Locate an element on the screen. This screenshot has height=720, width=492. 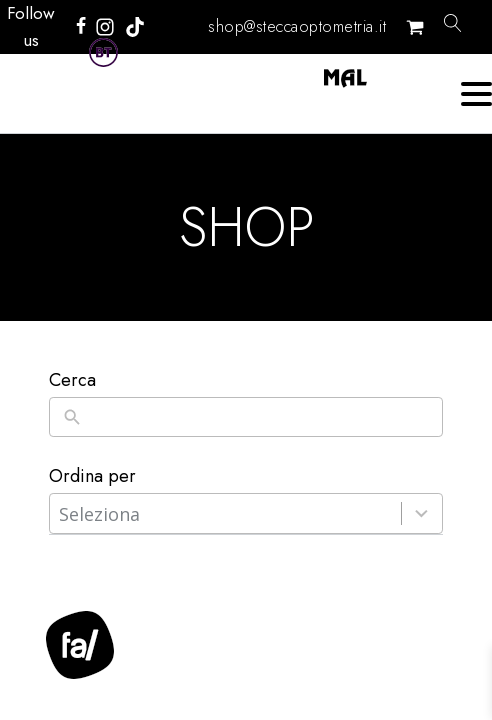
BT (British Telecom) company logo is located at coordinates (103, 52).